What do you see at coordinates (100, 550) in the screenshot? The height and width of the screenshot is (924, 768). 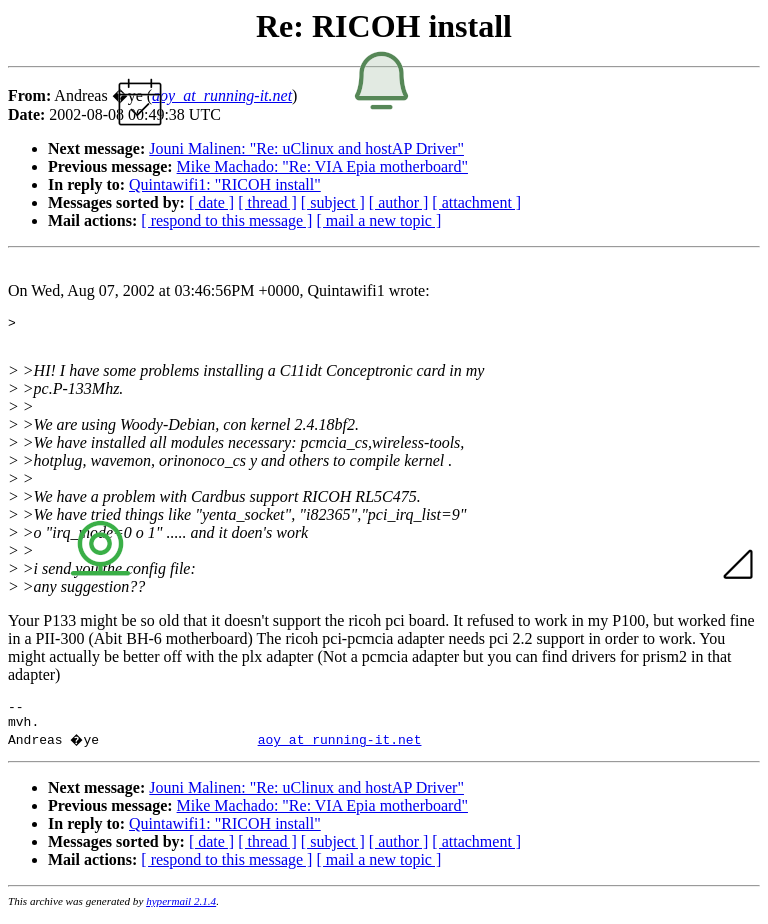 I see `enable webcam or video camera` at bounding box center [100, 550].